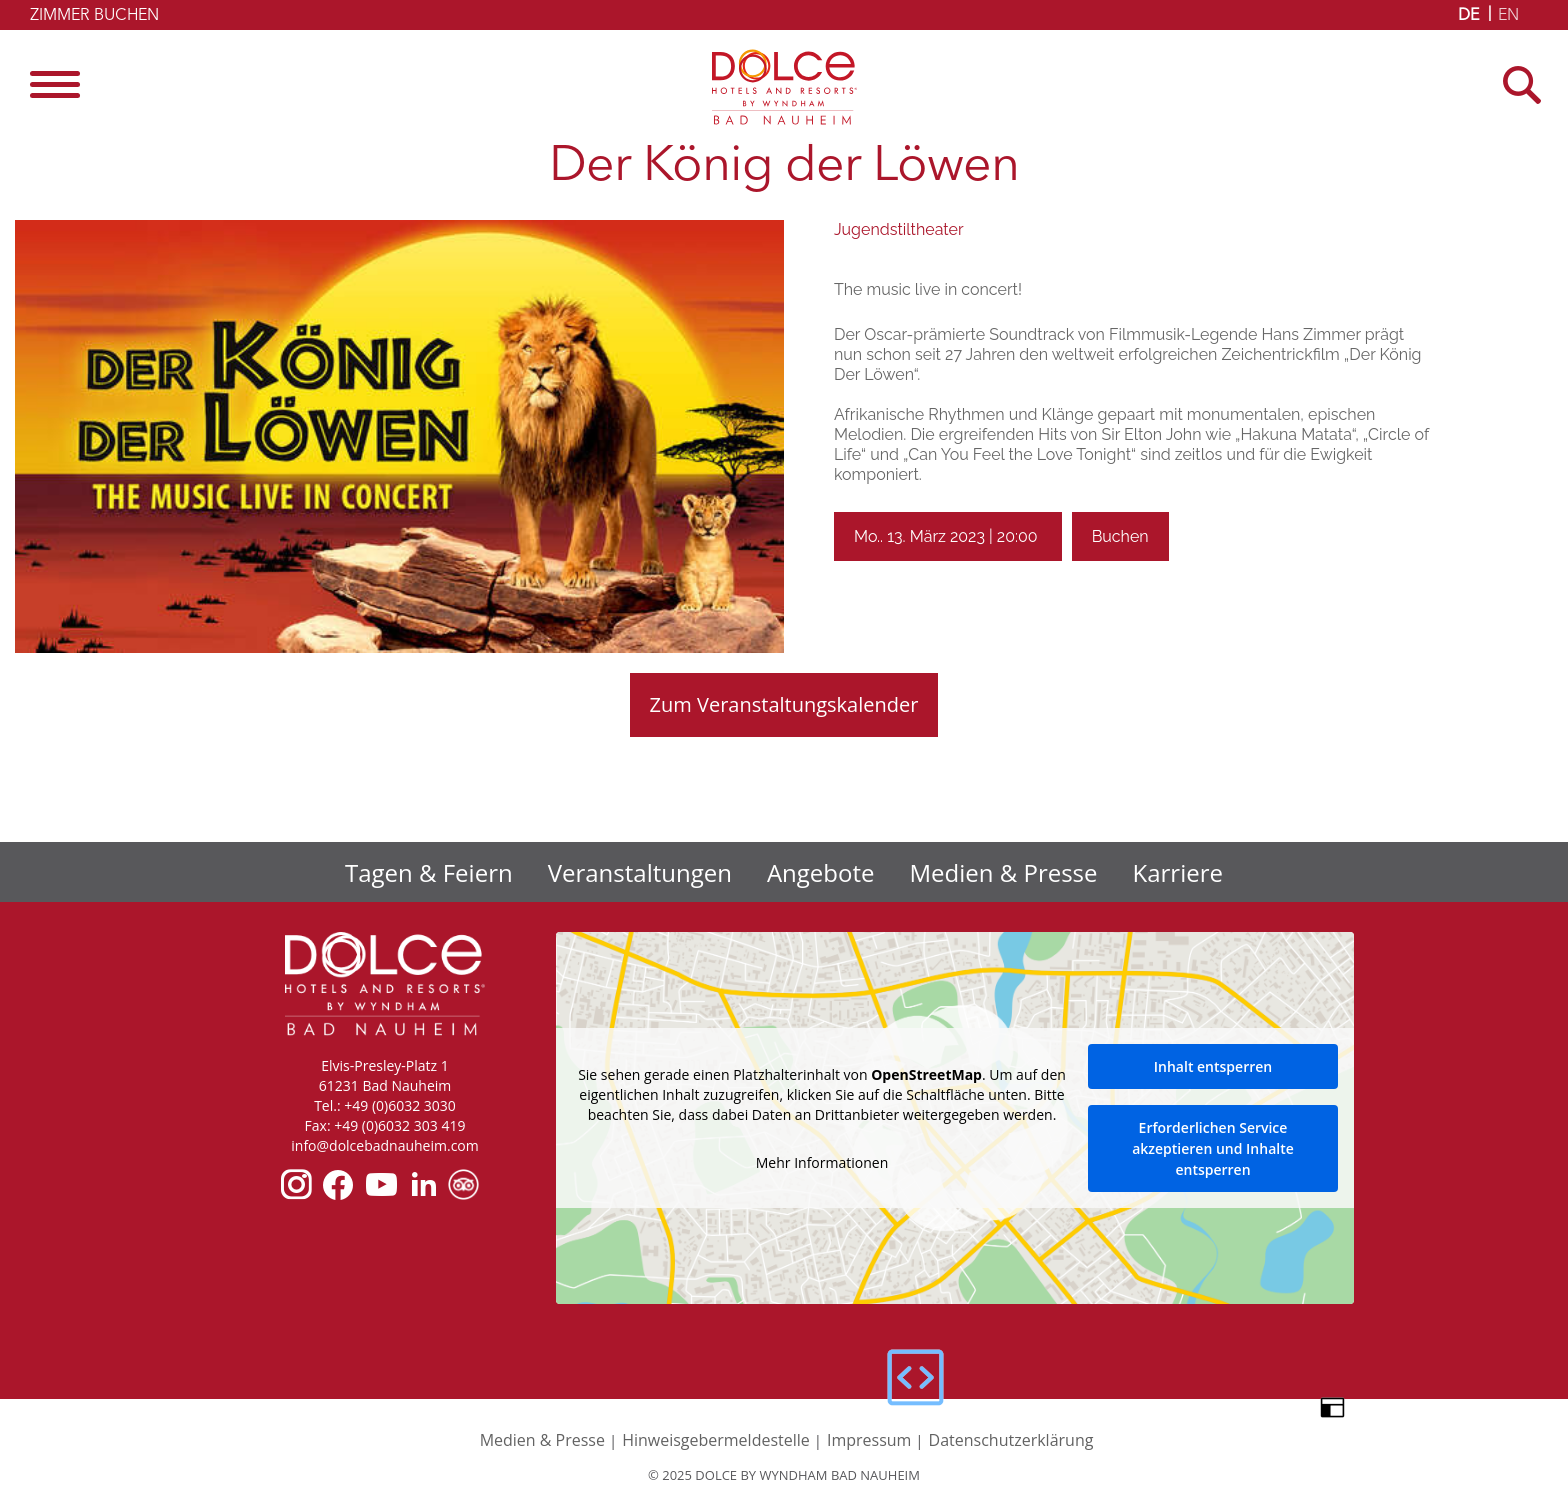 The width and height of the screenshot is (1568, 1512). I want to click on view source code, so click(915, 1377).